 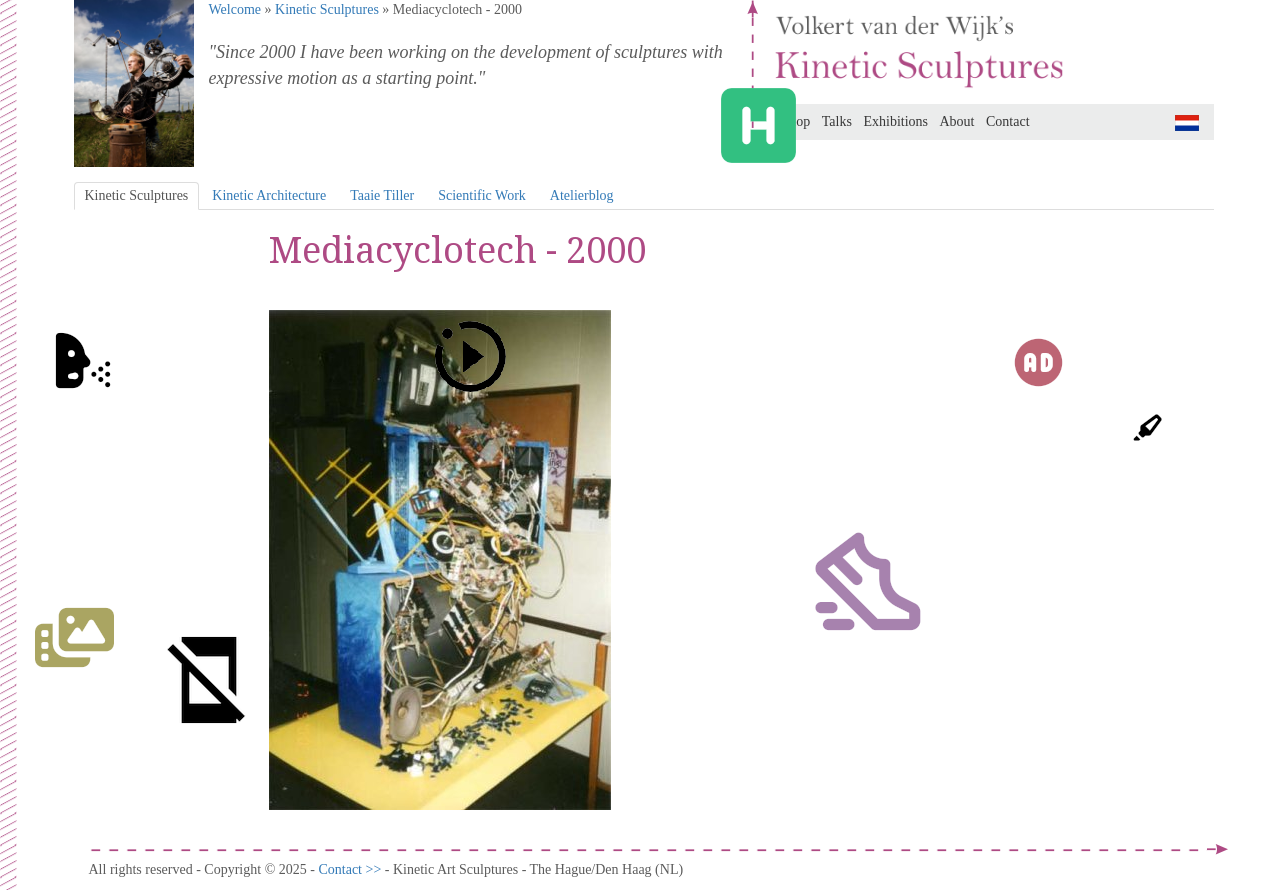 What do you see at coordinates (1038, 362) in the screenshot?
I see `indicates sponsored or advertisement content` at bounding box center [1038, 362].